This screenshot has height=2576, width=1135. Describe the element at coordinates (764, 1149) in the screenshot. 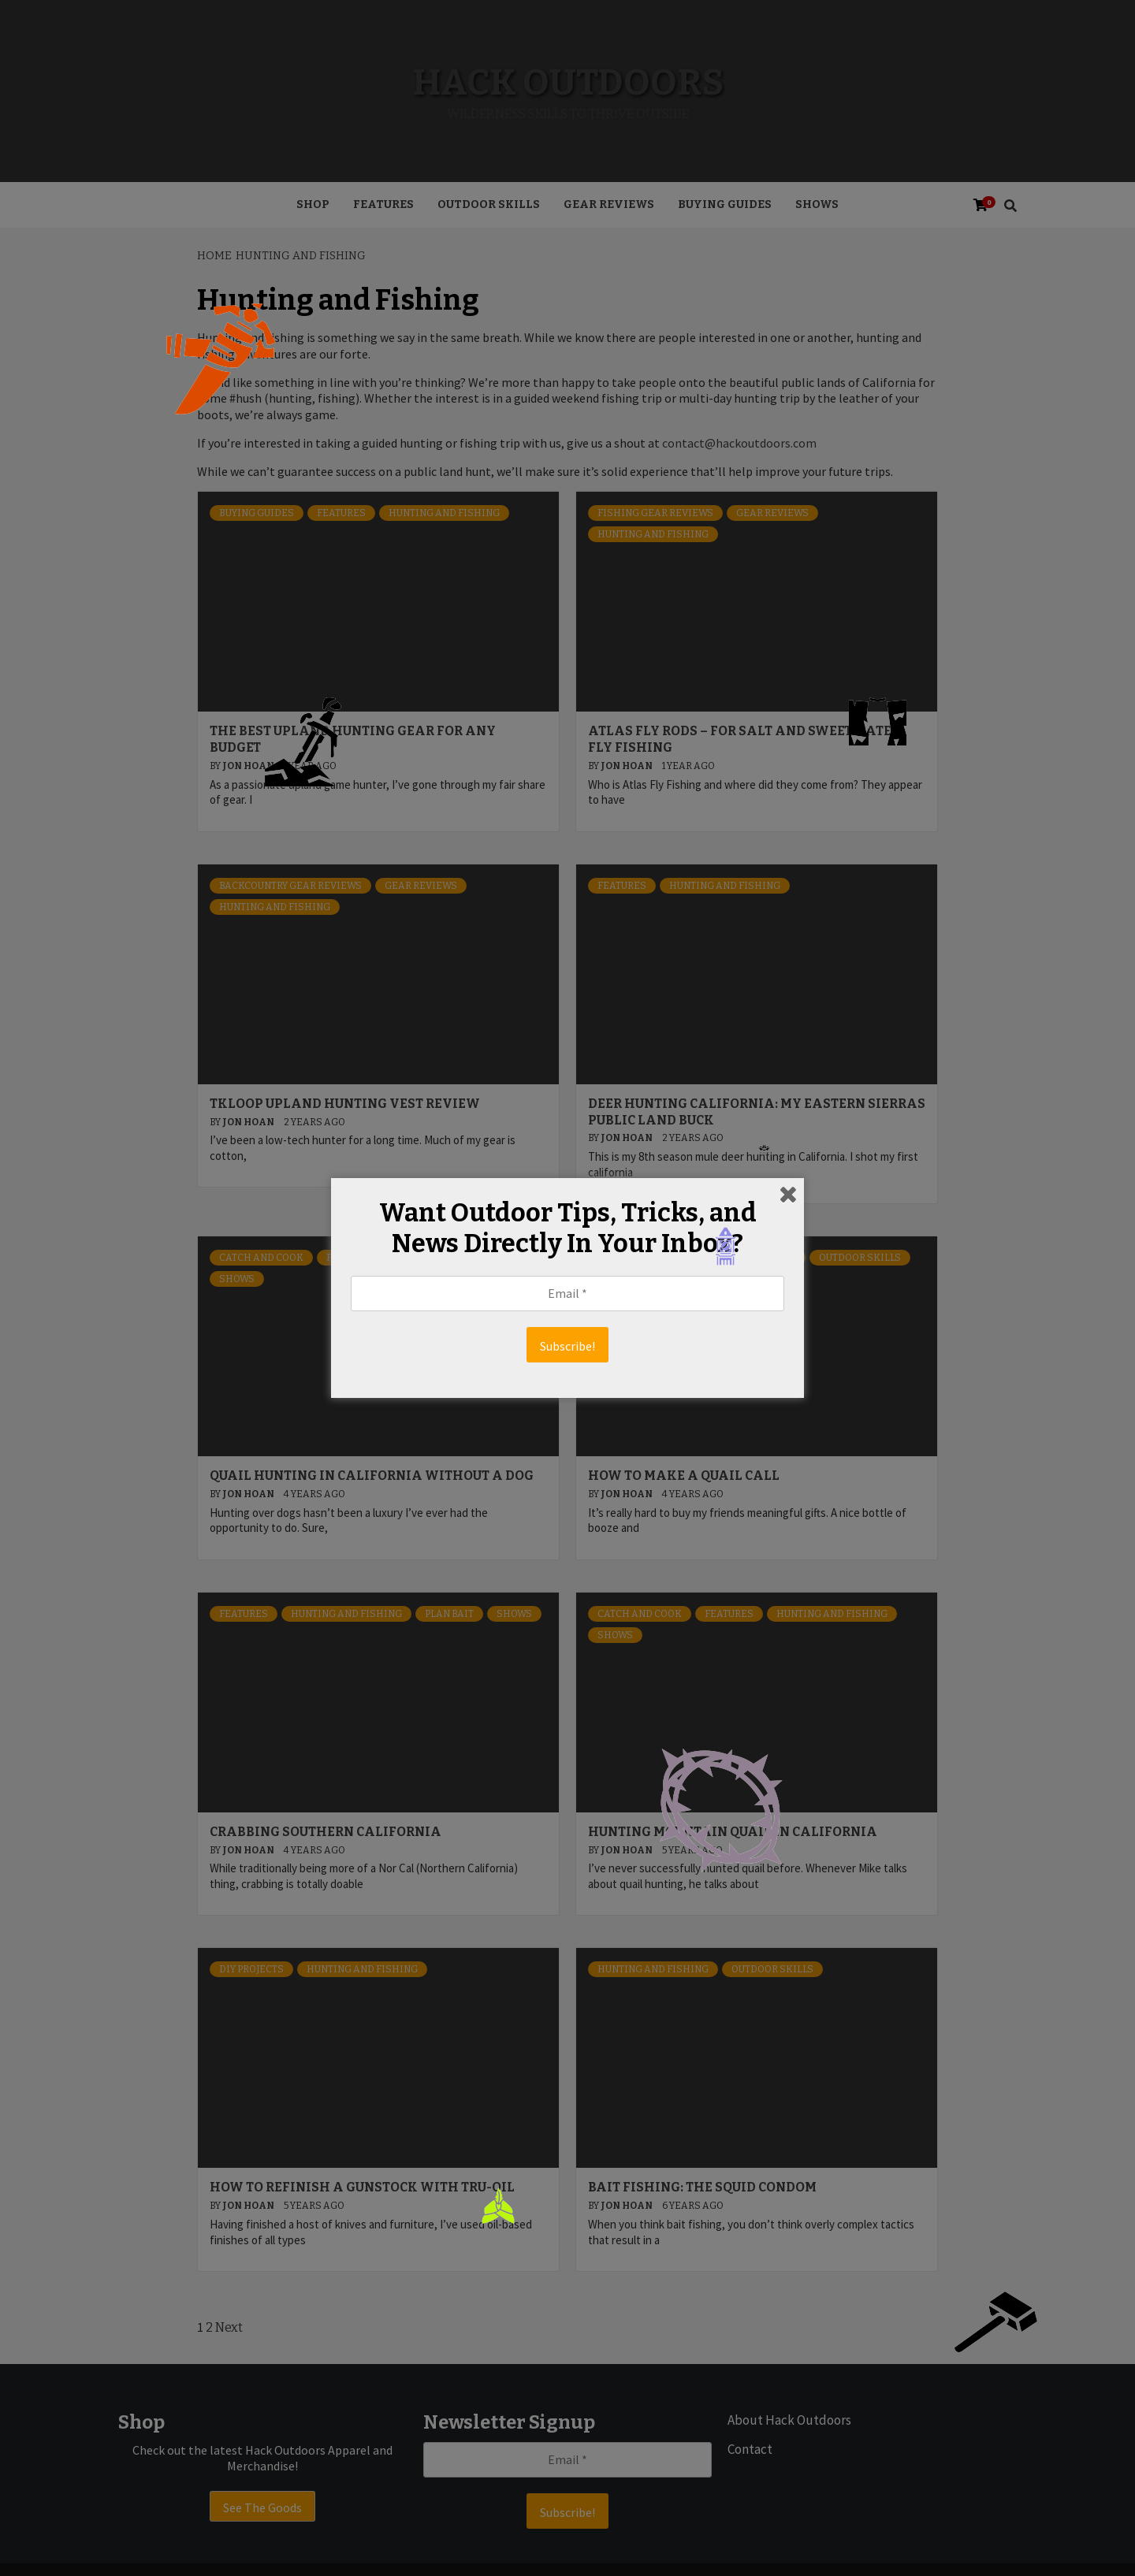

I see `send a message or note` at that location.